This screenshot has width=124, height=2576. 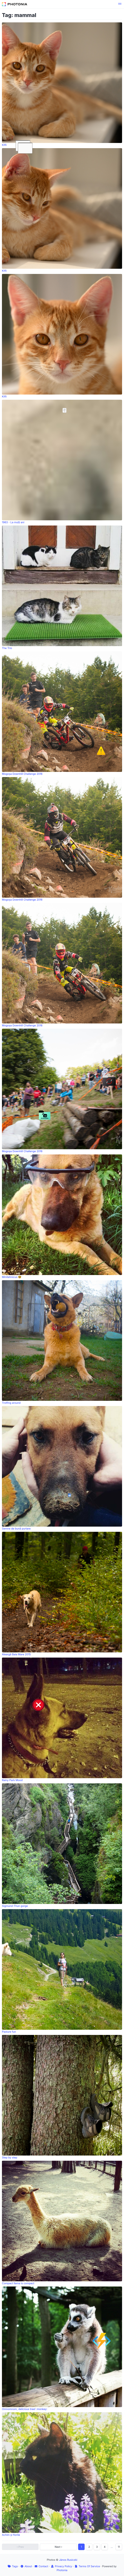 What do you see at coordinates (102, 2341) in the screenshot?
I see `open azure functions app` at bounding box center [102, 2341].